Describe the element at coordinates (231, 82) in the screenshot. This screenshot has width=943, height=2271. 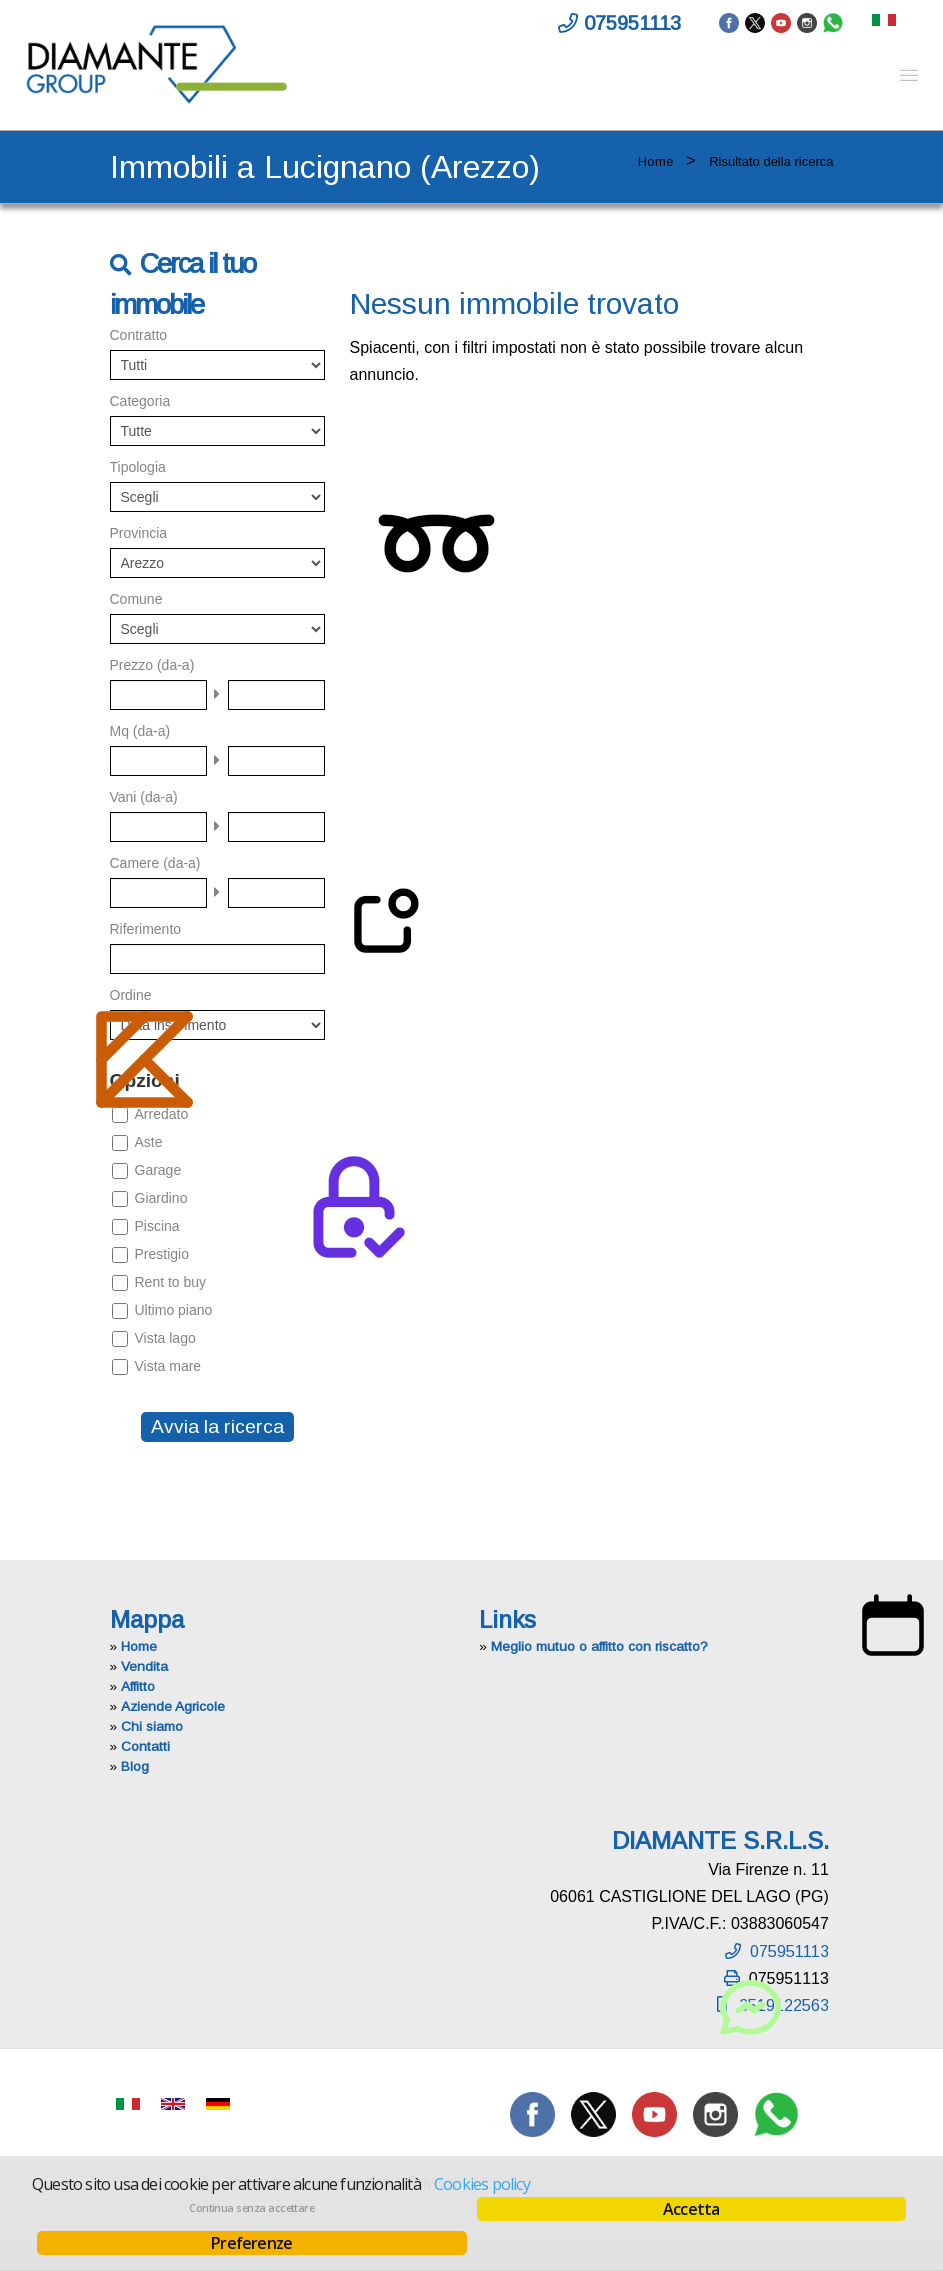
I see `insert a horizontal divider line` at that location.